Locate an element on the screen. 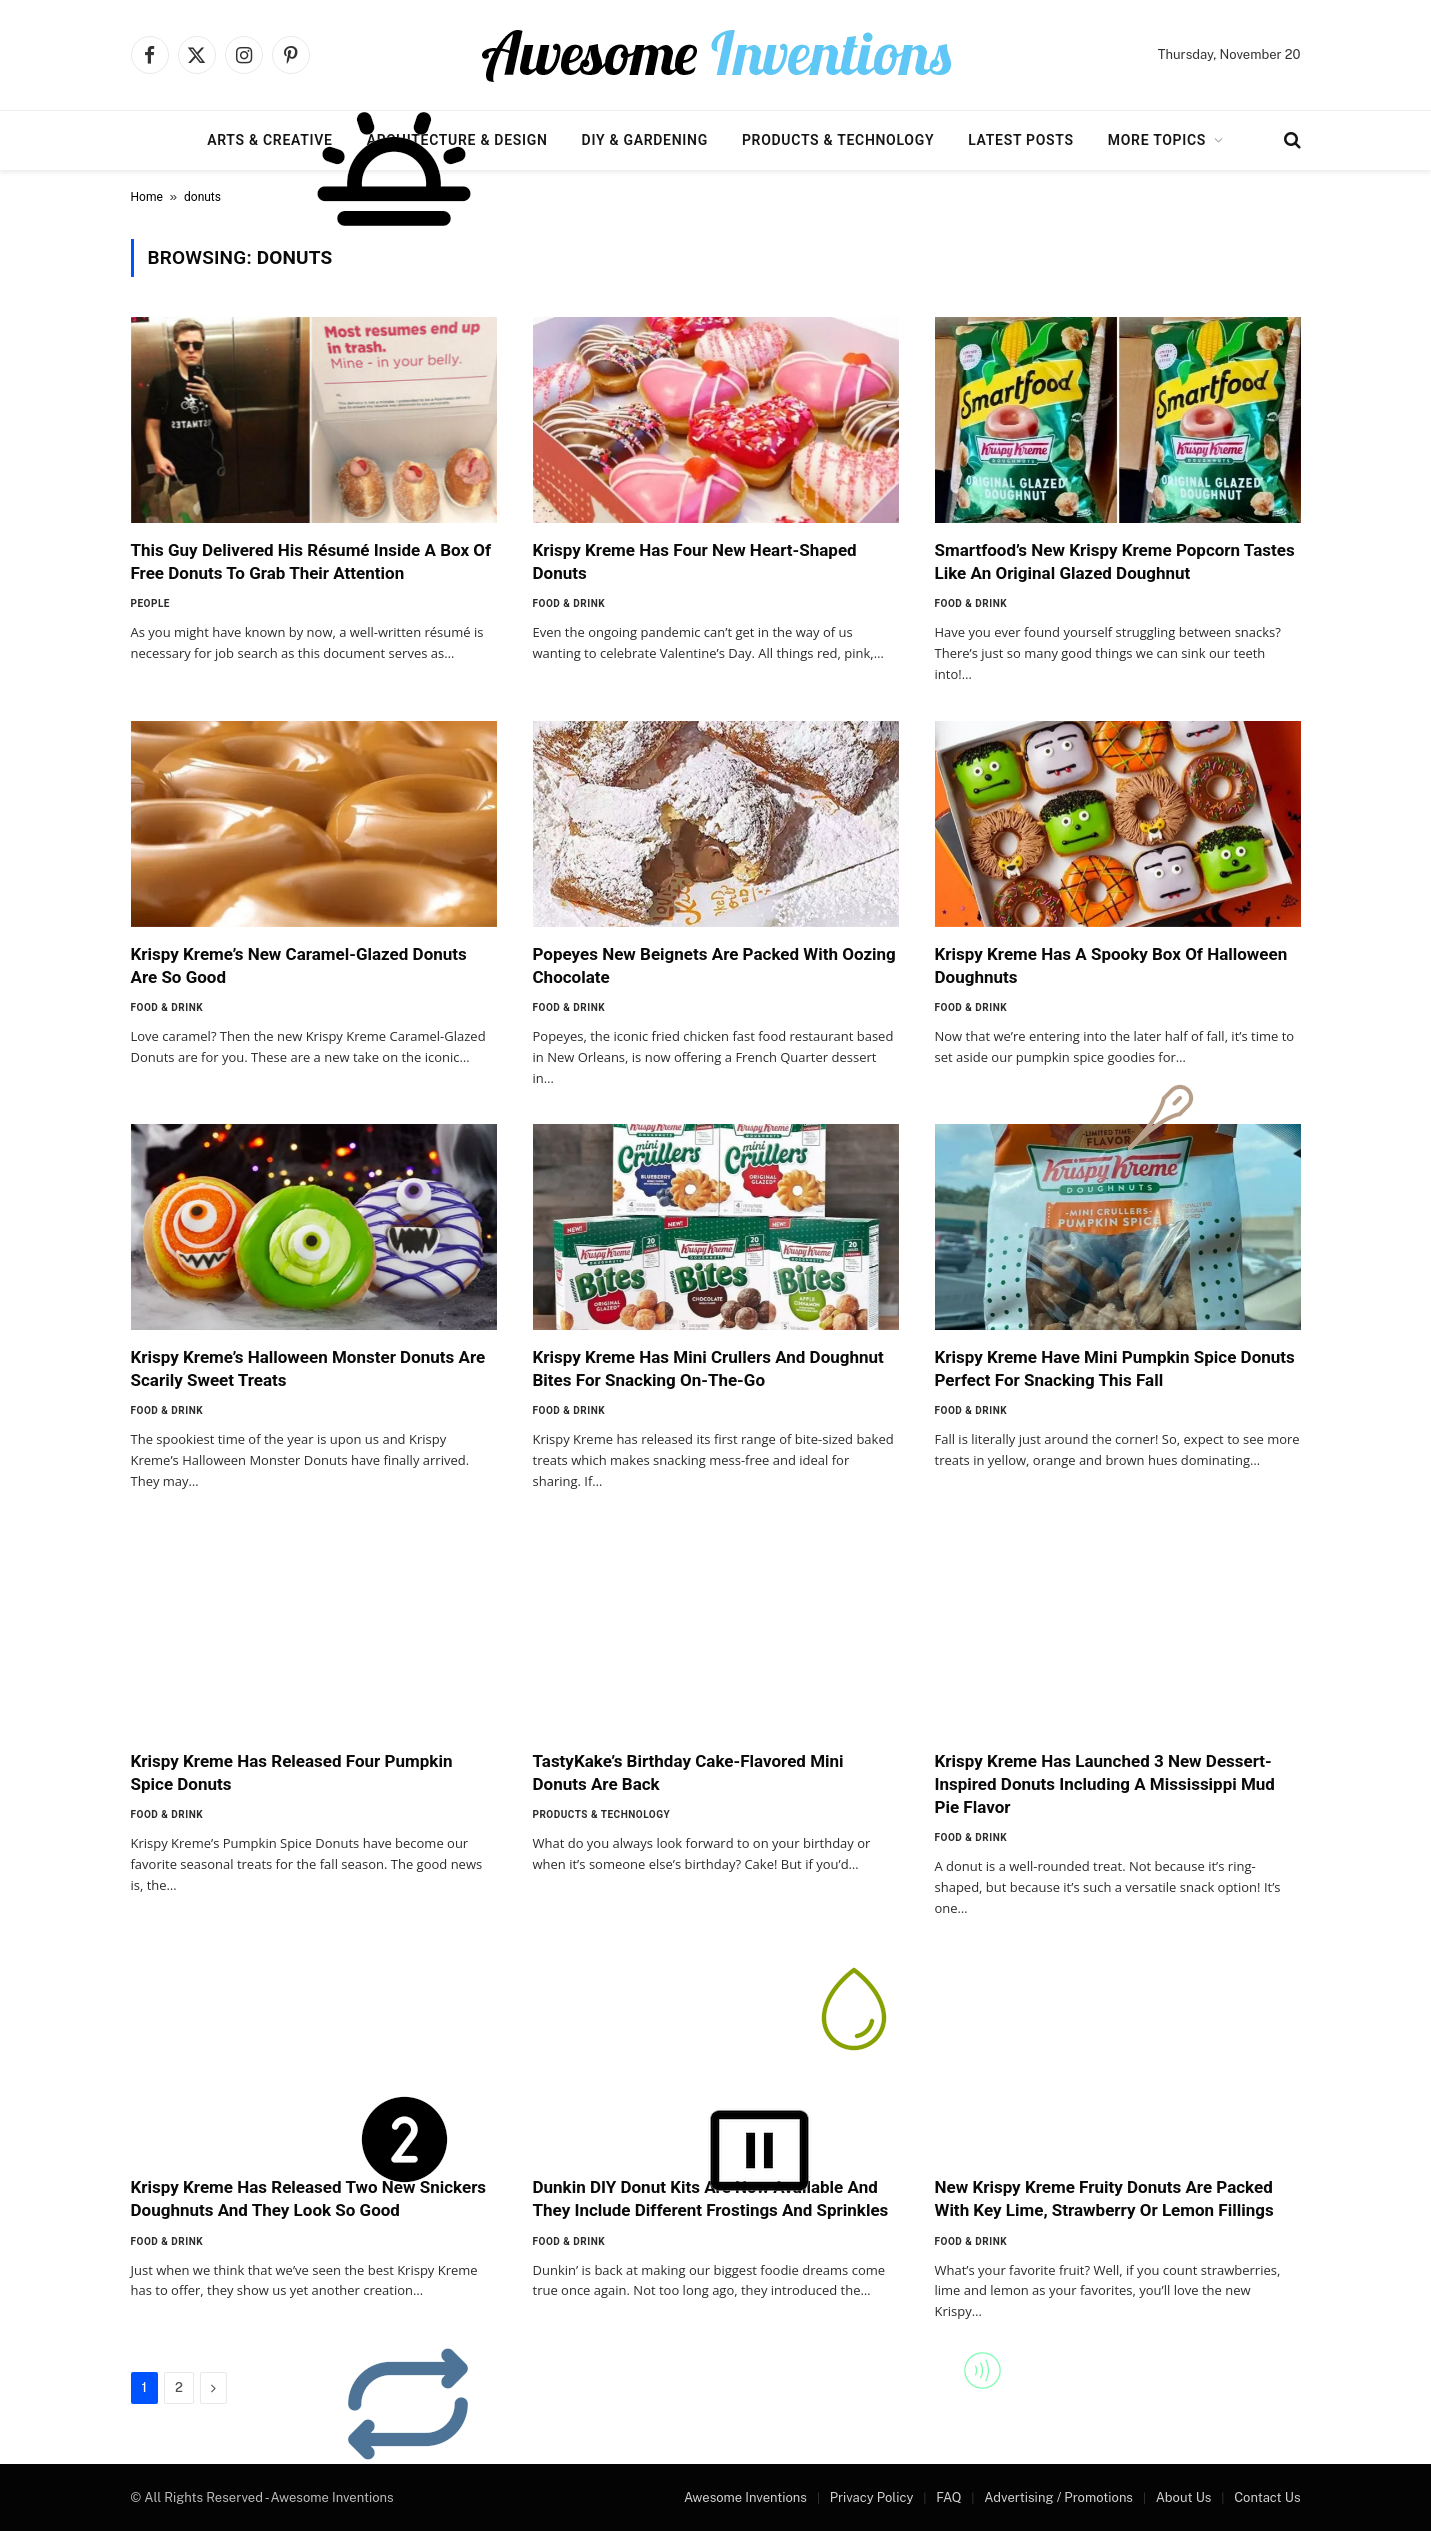 This screenshot has width=1431, height=2531. pause an ongoing presentation is located at coordinates (759, 2150).